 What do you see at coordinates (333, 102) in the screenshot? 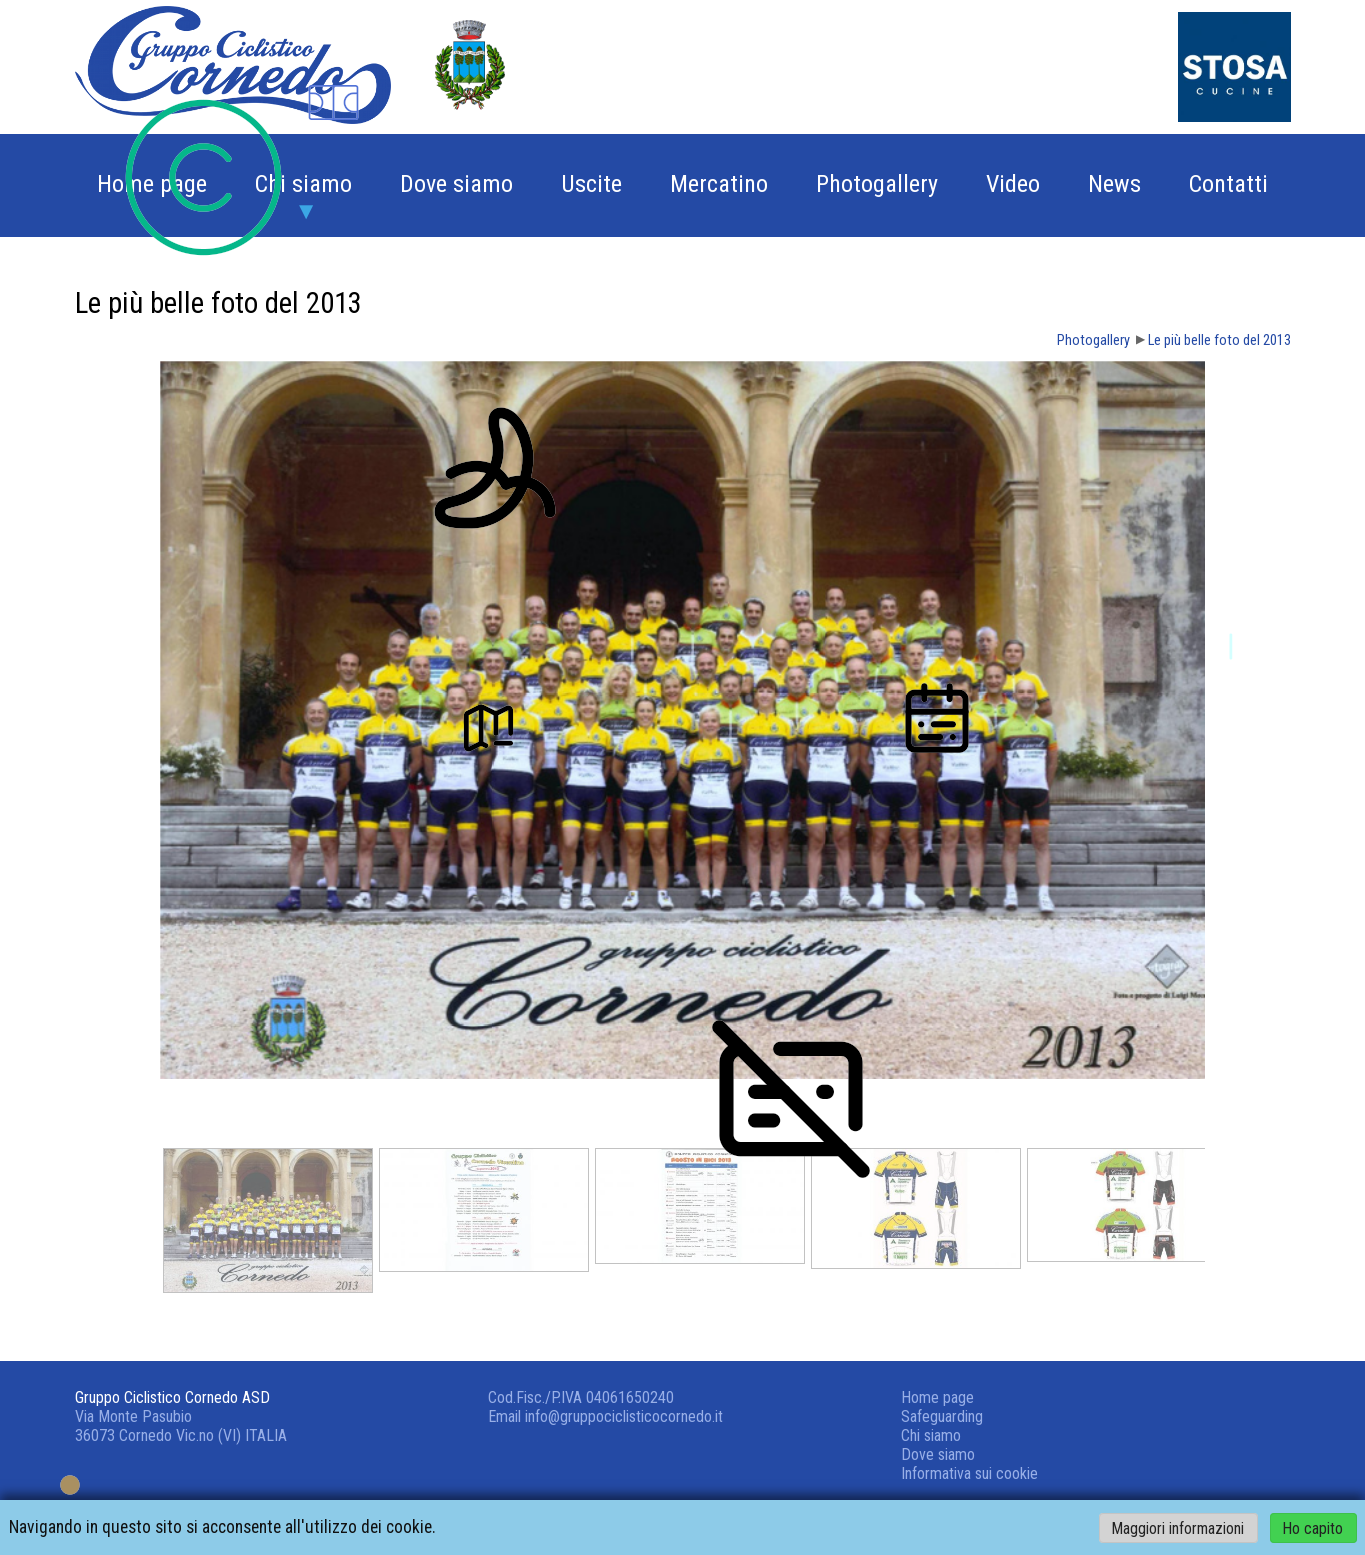
I see `view basketball court availability` at bounding box center [333, 102].